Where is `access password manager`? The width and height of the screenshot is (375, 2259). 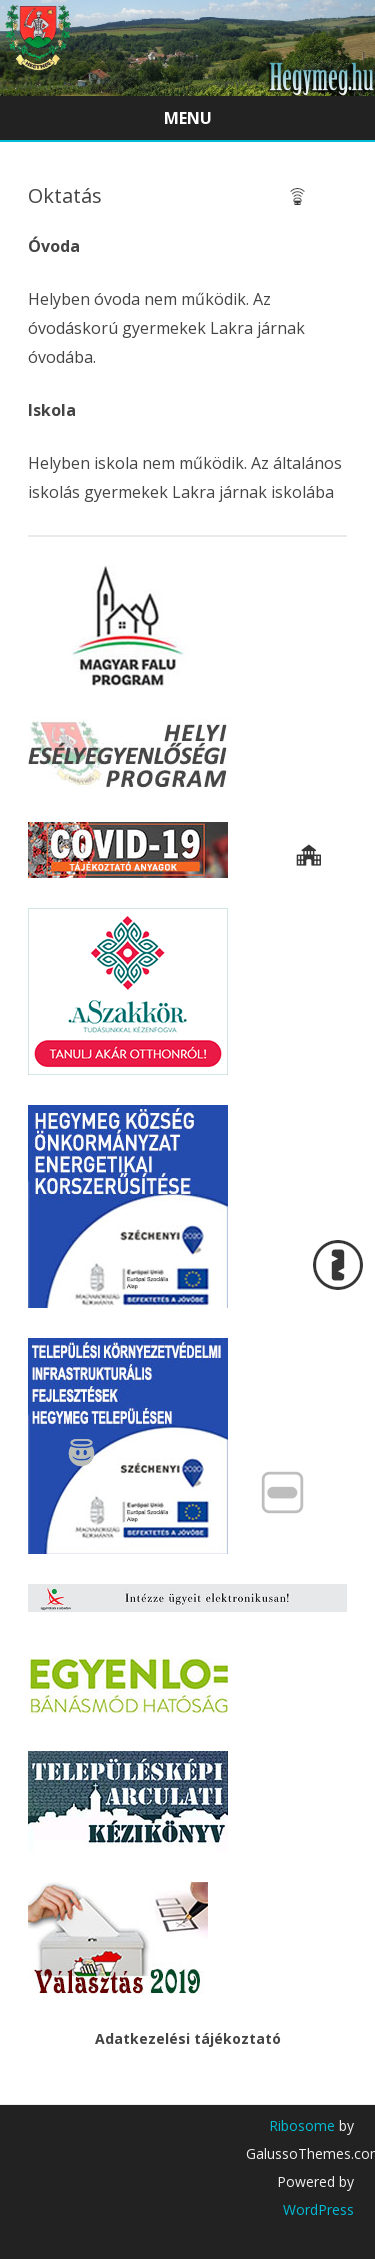 access password manager is located at coordinates (338, 1265).